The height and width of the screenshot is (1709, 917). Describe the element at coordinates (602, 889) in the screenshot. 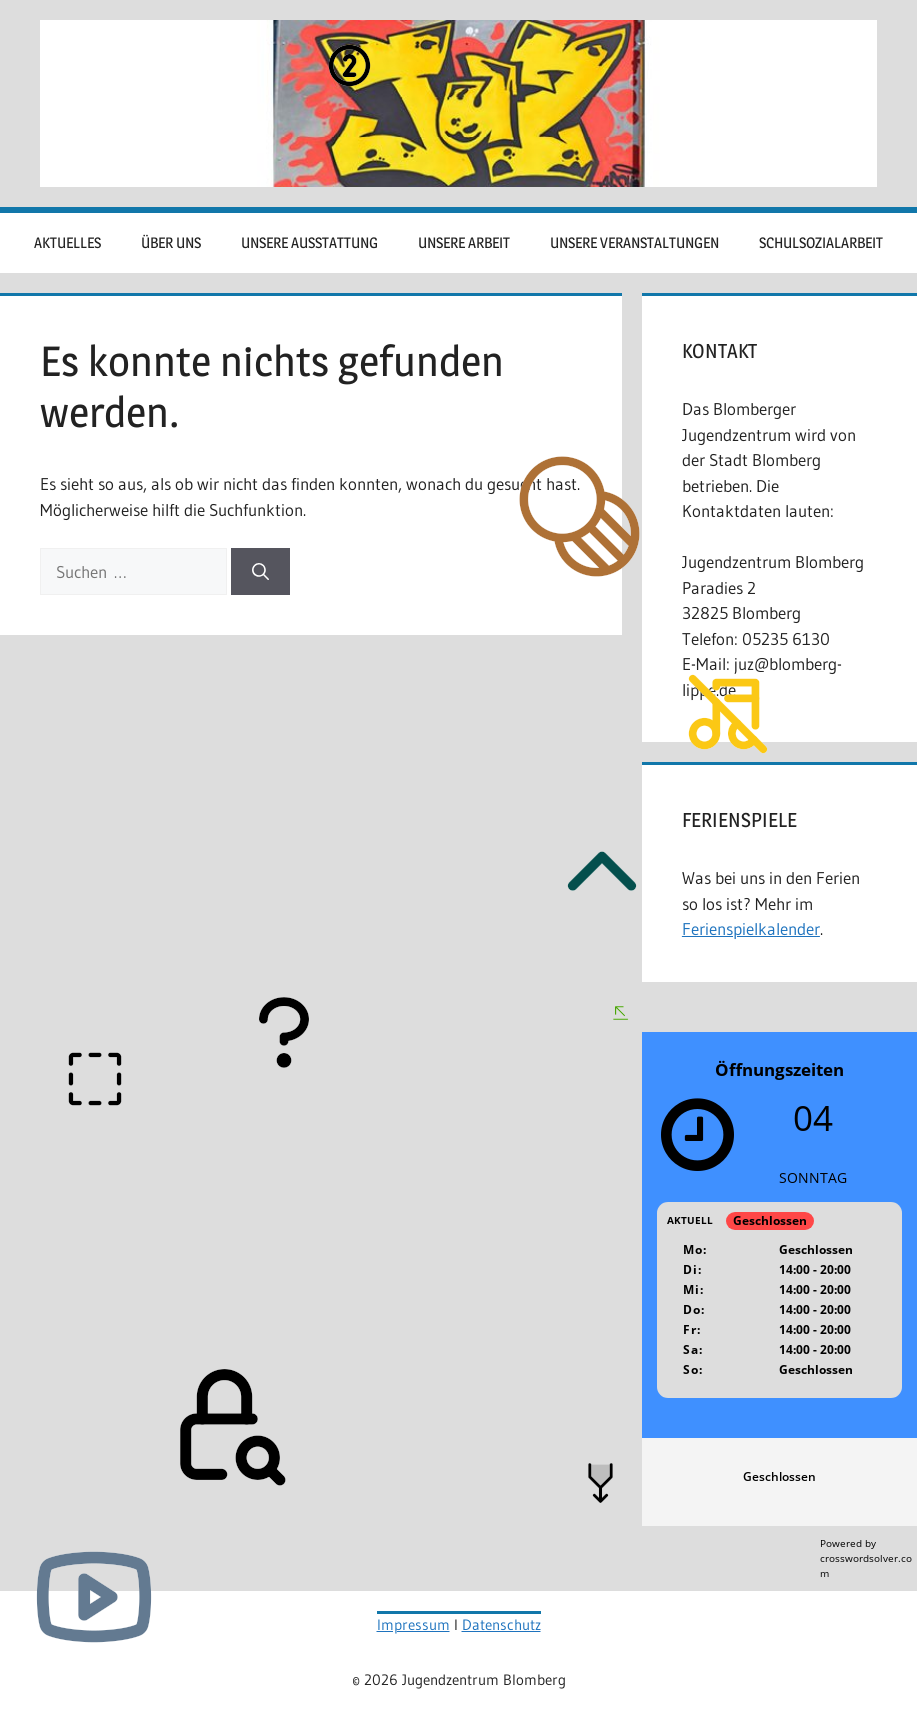

I see `collapse an expanded section` at that location.